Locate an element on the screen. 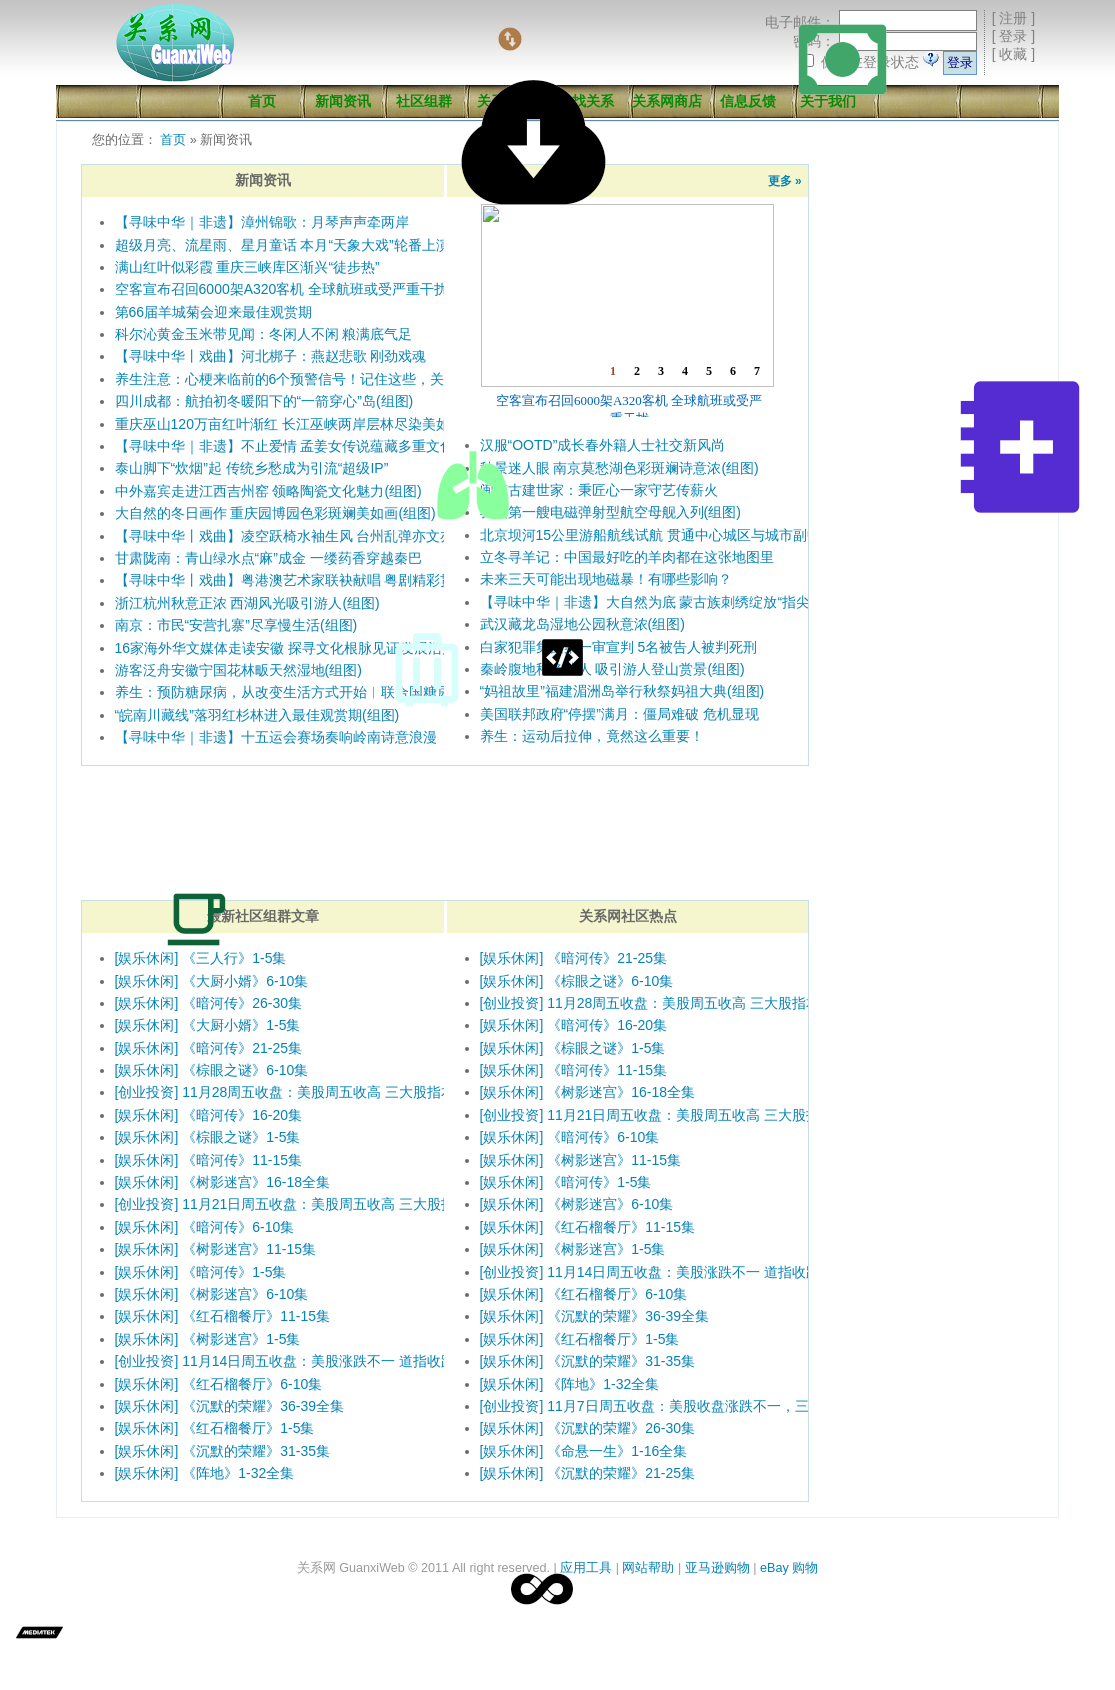 This screenshot has width=1115, height=1690. view cash or currency balance is located at coordinates (842, 59).